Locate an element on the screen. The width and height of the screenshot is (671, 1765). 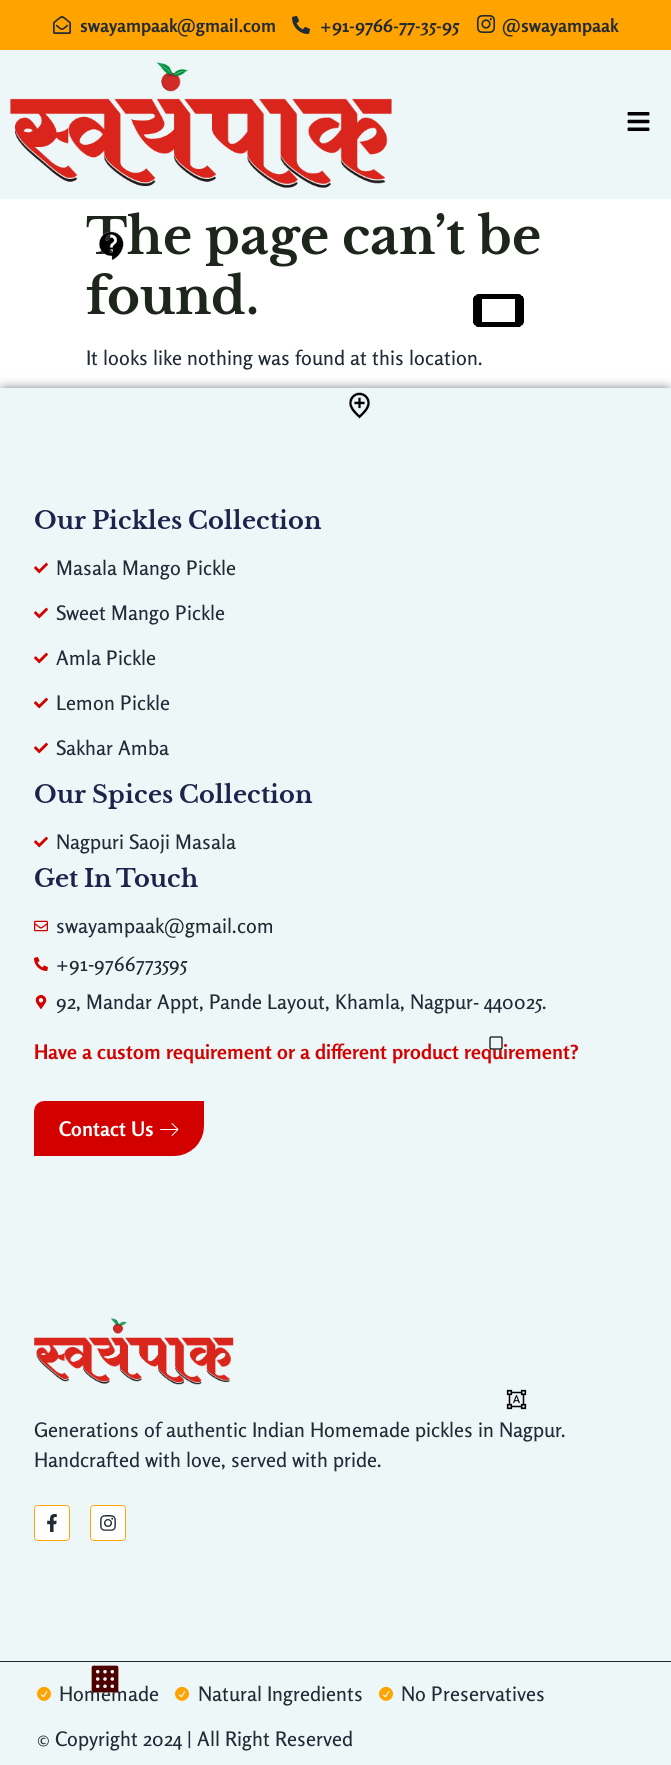
format or edit text box properties is located at coordinates (516, 1399).